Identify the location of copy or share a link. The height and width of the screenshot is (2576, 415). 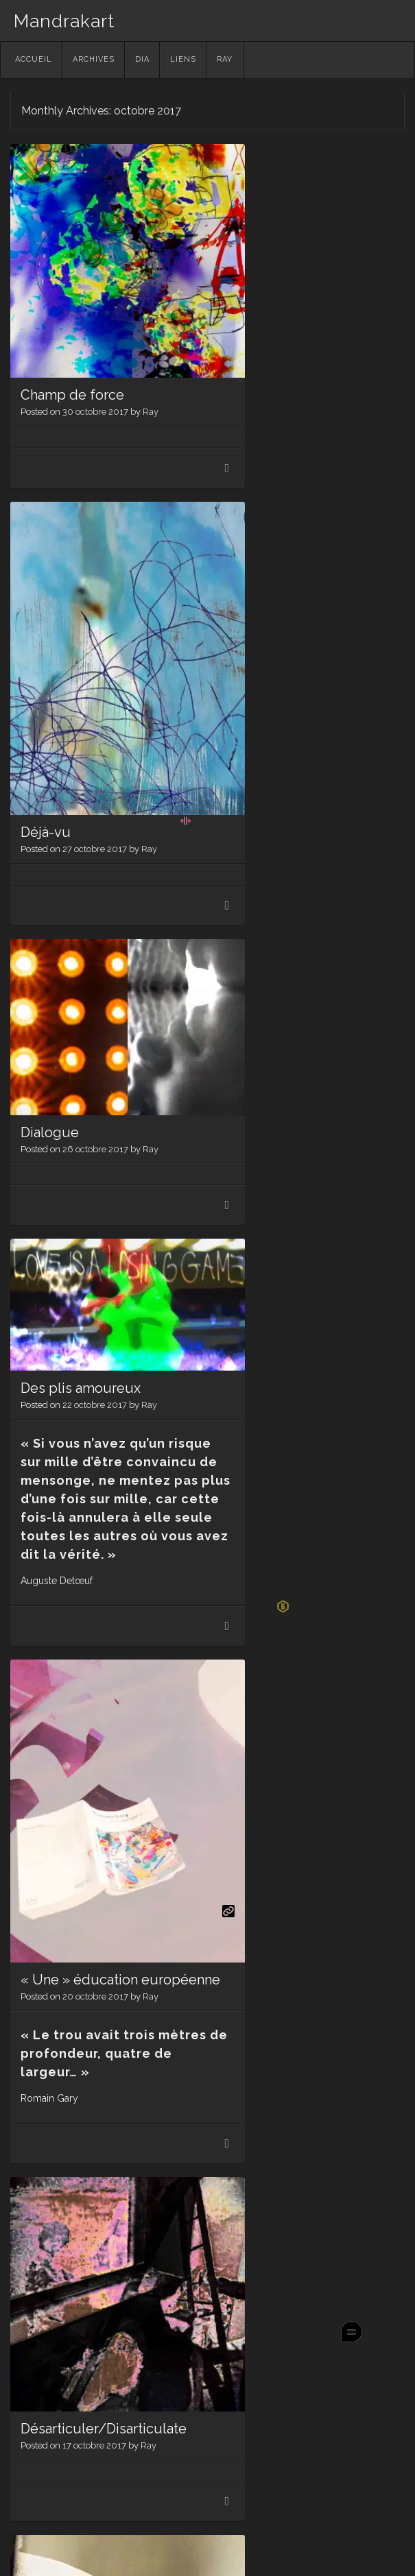
(228, 1911).